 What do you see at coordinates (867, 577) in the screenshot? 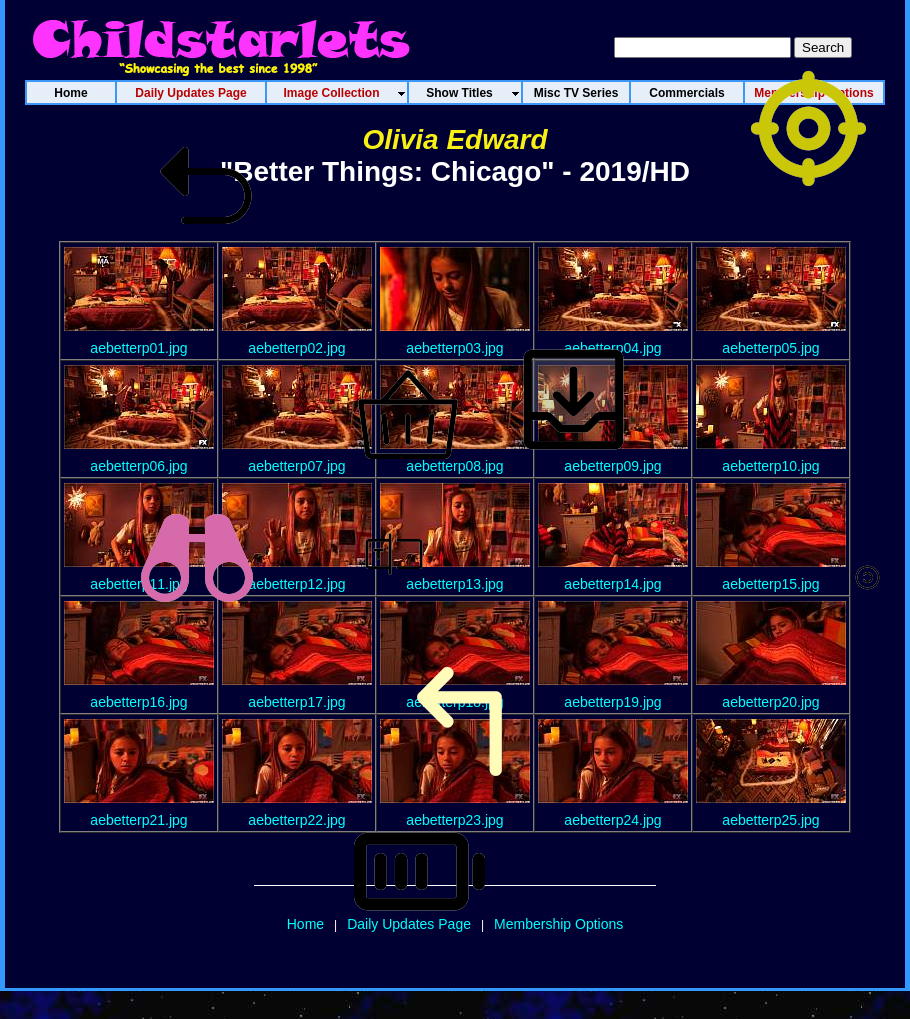
I see `indicates copyleft licensing status` at bounding box center [867, 577].